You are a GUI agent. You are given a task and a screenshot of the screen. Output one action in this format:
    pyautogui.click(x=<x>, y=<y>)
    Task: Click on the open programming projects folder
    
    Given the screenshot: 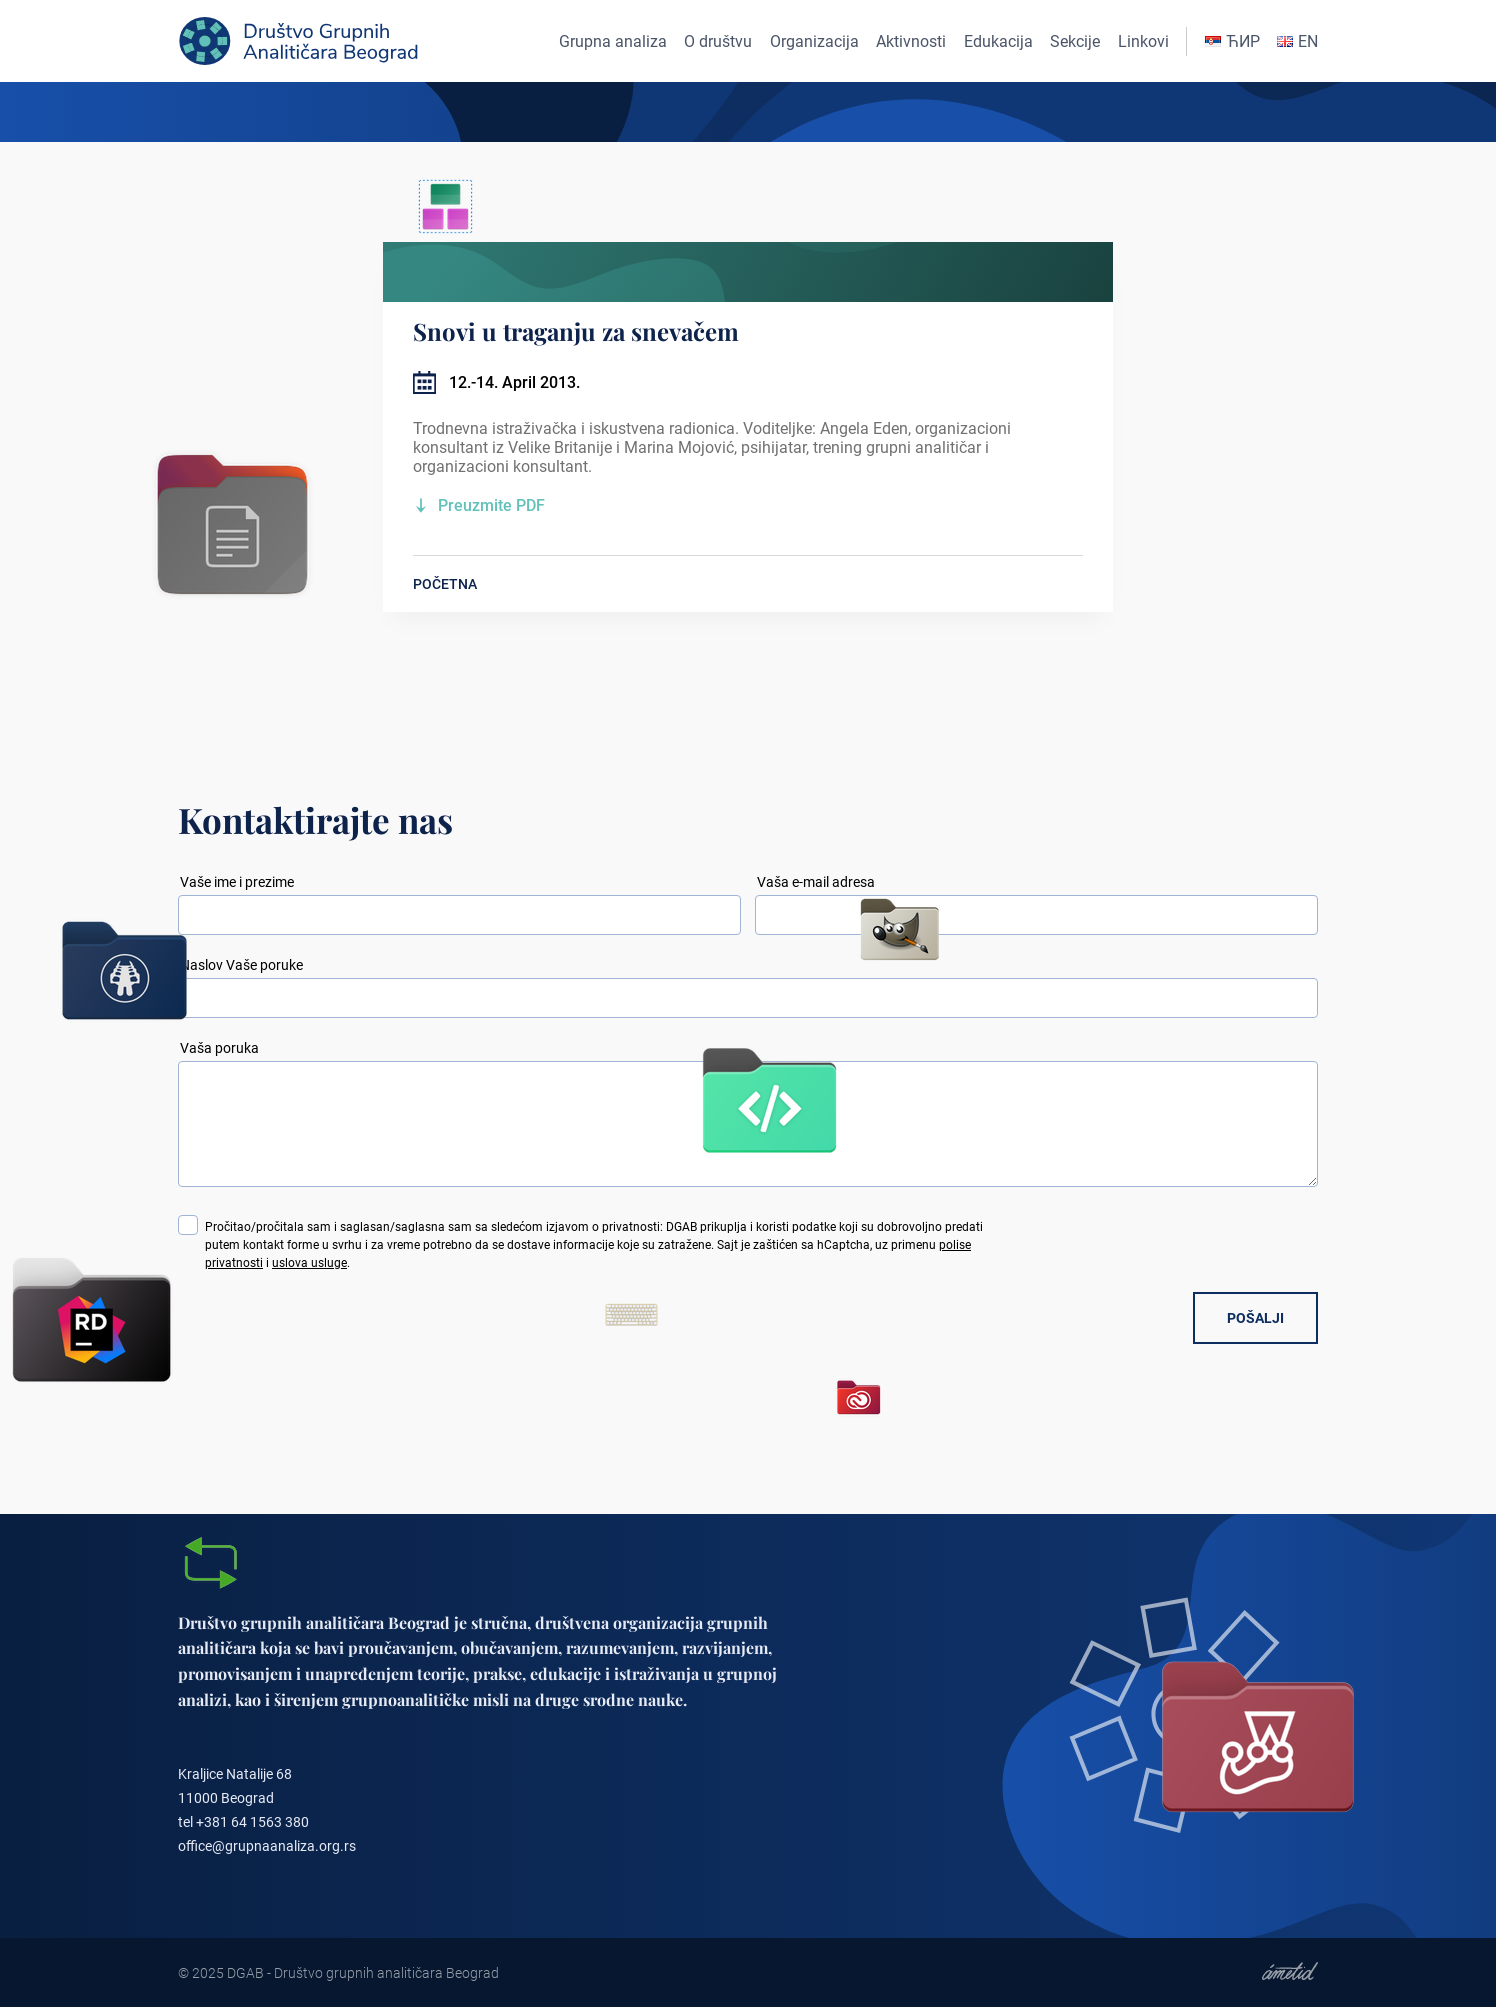 What is the action you would take?
    pyautogui.click(x=769, y=1104)
    